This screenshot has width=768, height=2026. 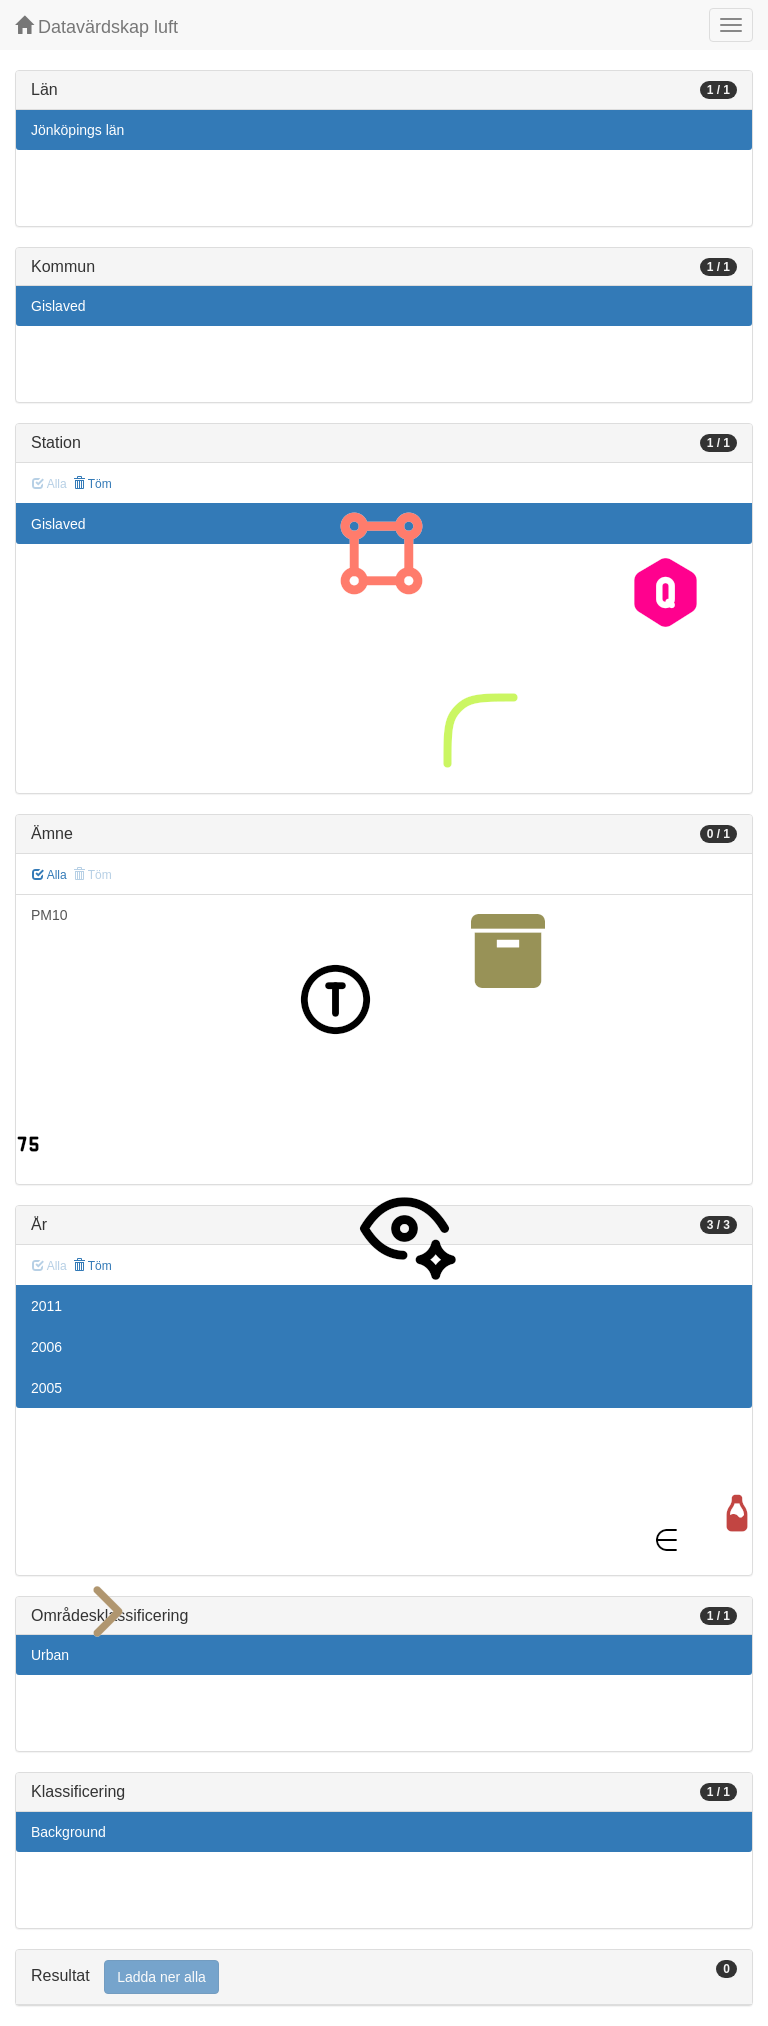 I want to click on enable smart view or AI-powered visual features, so click(x=404, y=1228).